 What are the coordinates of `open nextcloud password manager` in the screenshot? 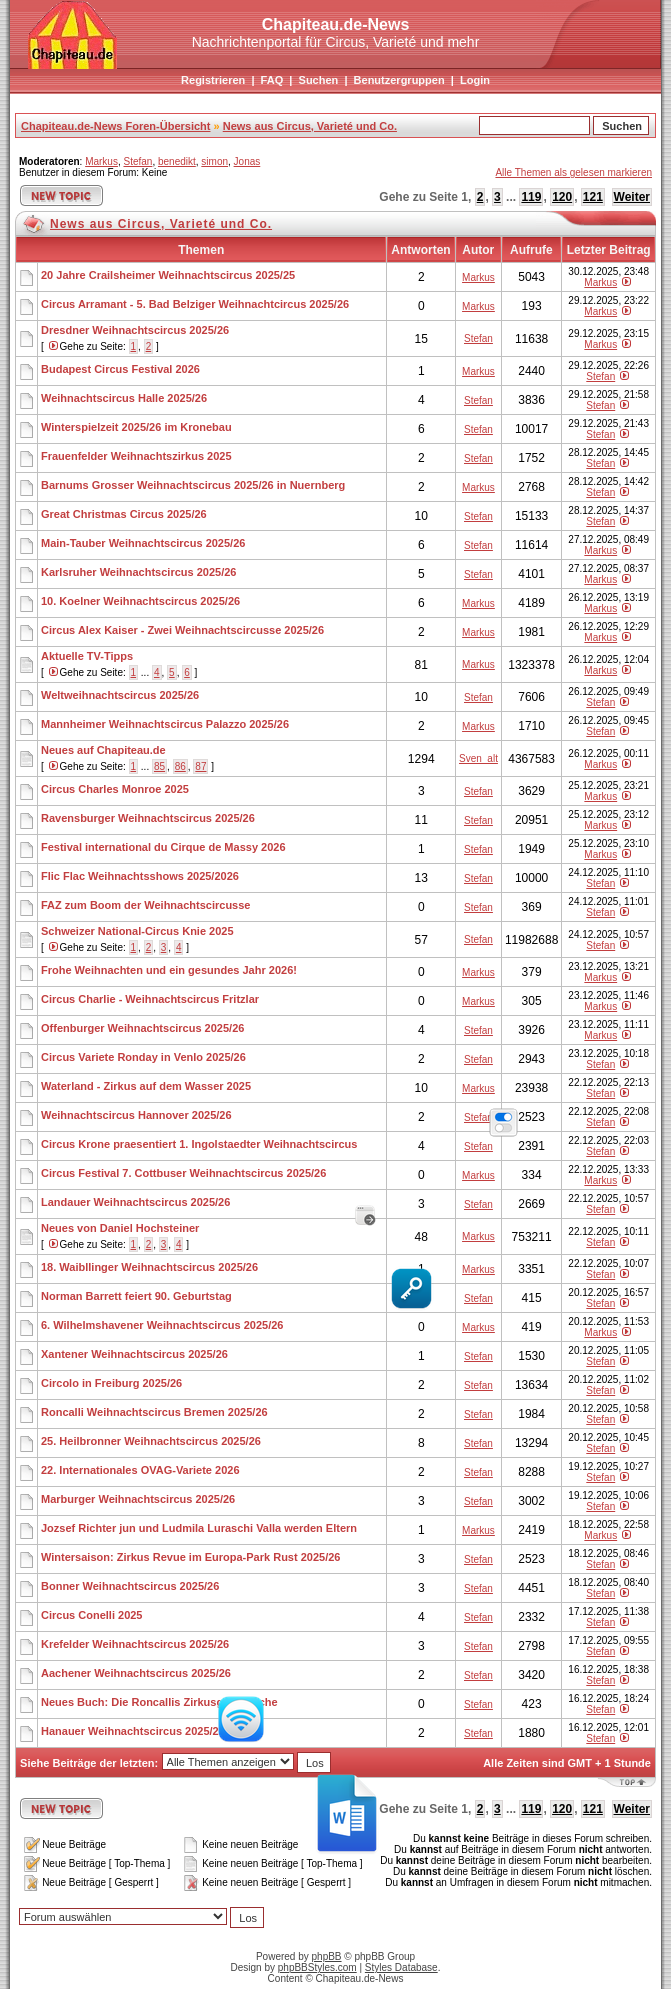 It's located at (411, 1288).